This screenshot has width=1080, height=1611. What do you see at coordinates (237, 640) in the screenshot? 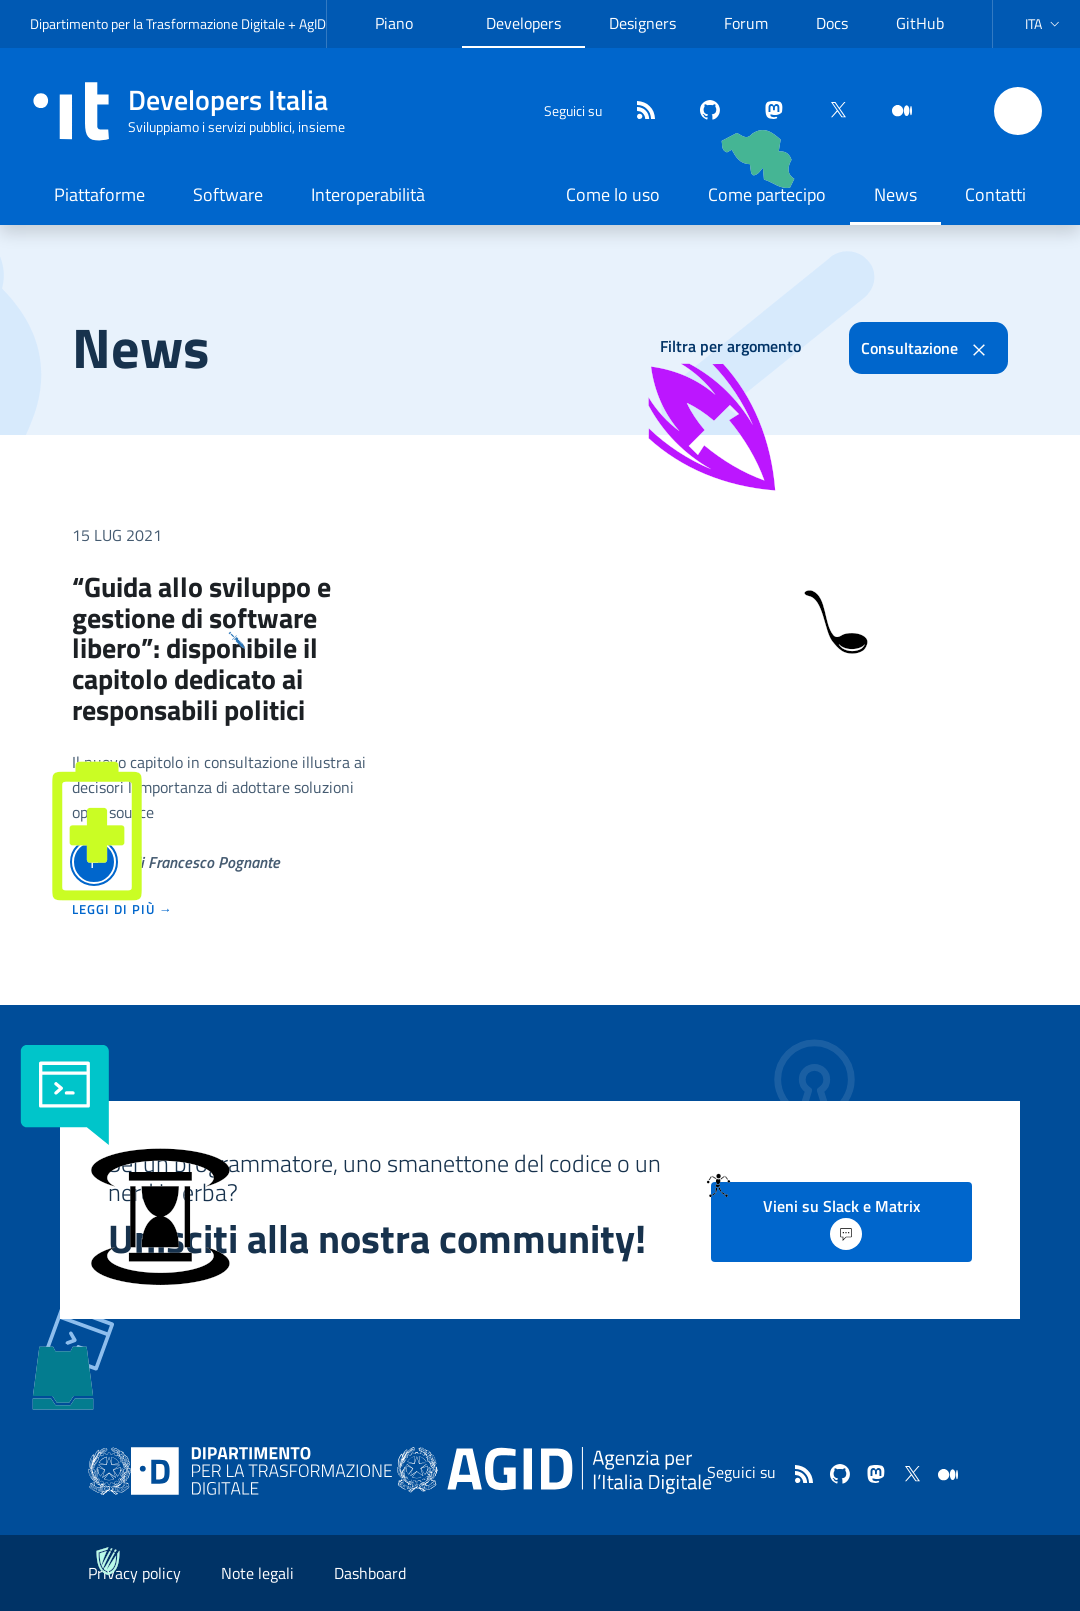
I see `equip a knife or melee weapon` at bounding box center [237, 640].